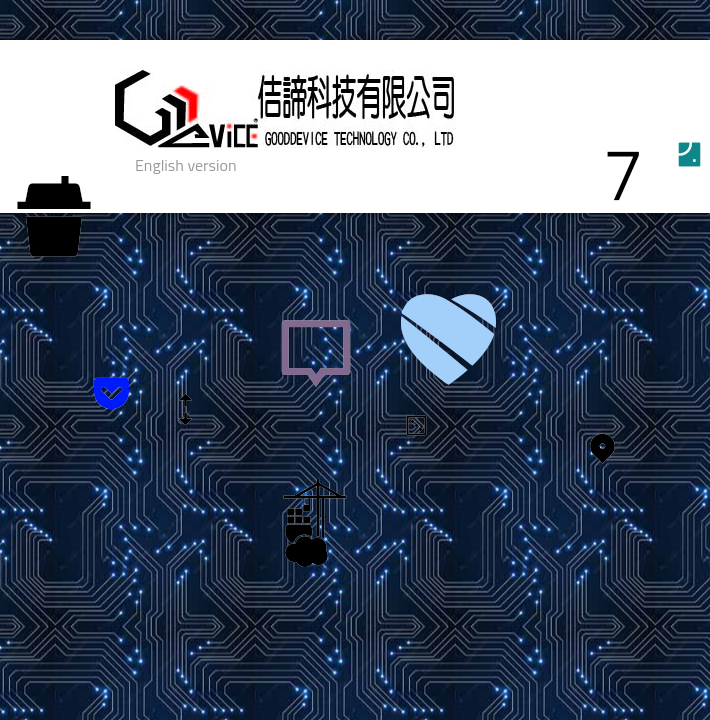  What do you see at coordinates (602, 447) in the screenshot?
I see `view location on map` at bounding box center [602, 447].